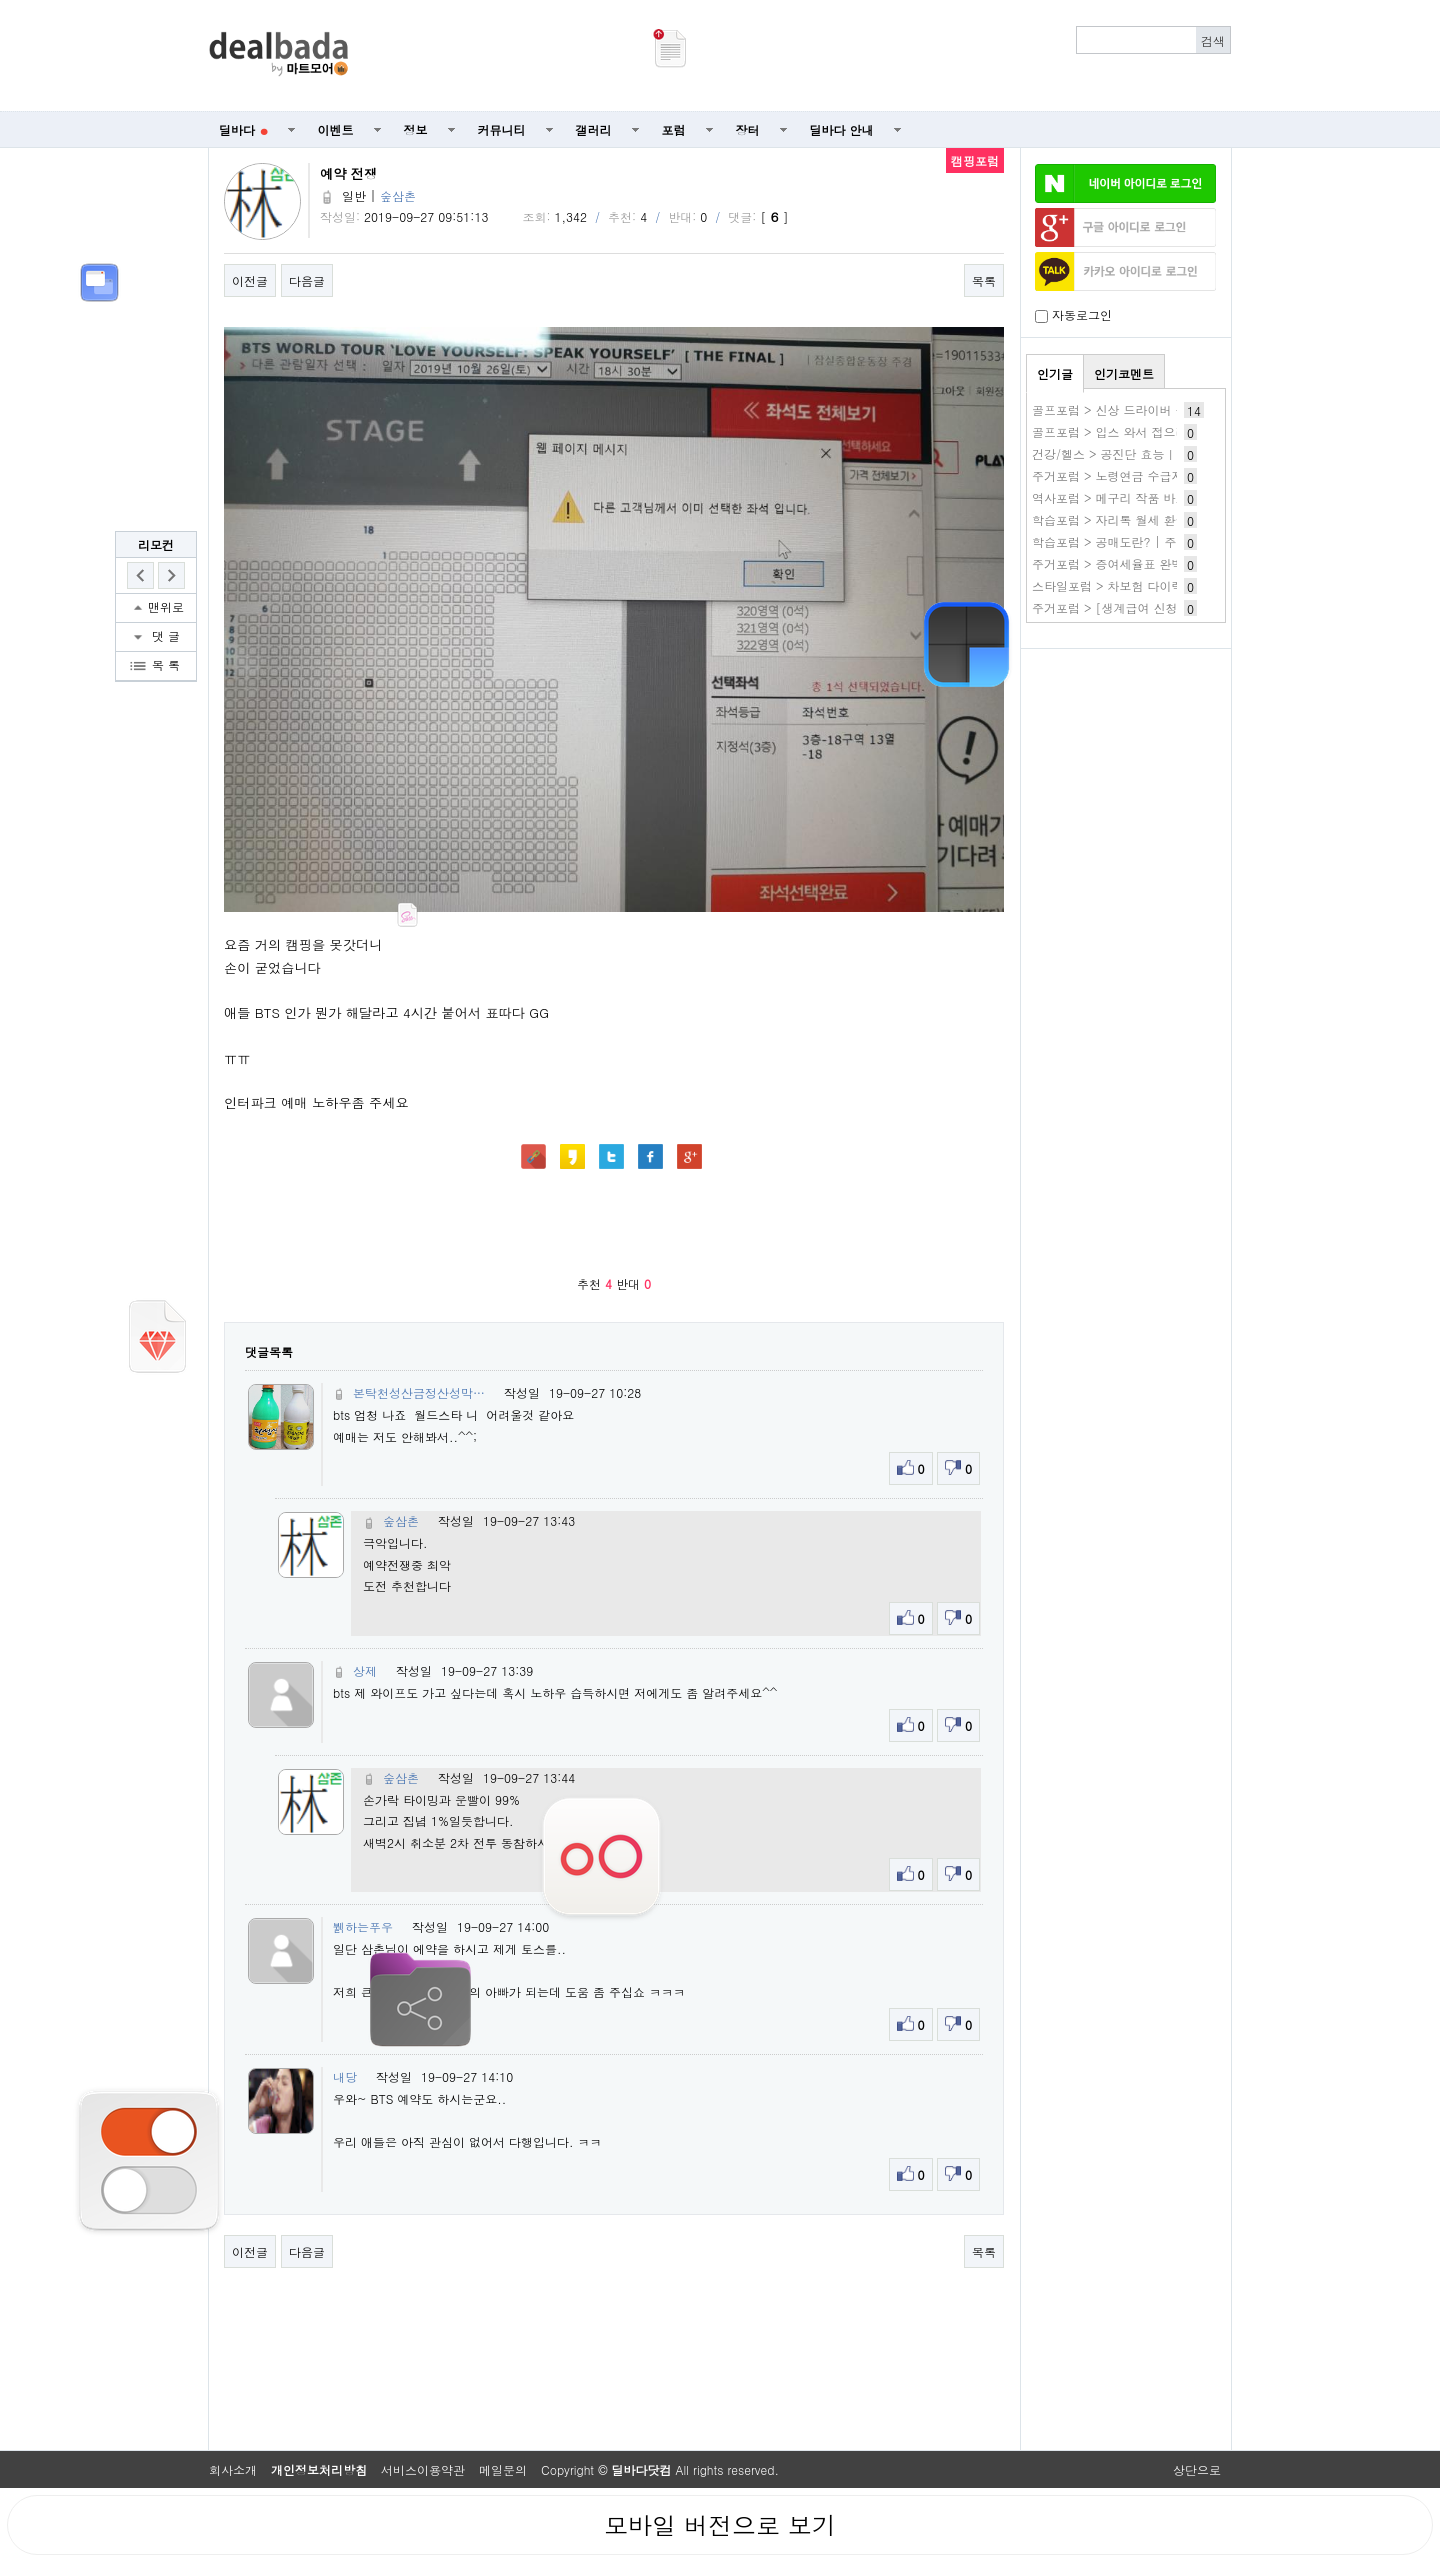 This screenshot has width=1440, height=2562. Describe the element at coordinates (99, 282) in the screenshot. I see `open startup applications settings` at that location.